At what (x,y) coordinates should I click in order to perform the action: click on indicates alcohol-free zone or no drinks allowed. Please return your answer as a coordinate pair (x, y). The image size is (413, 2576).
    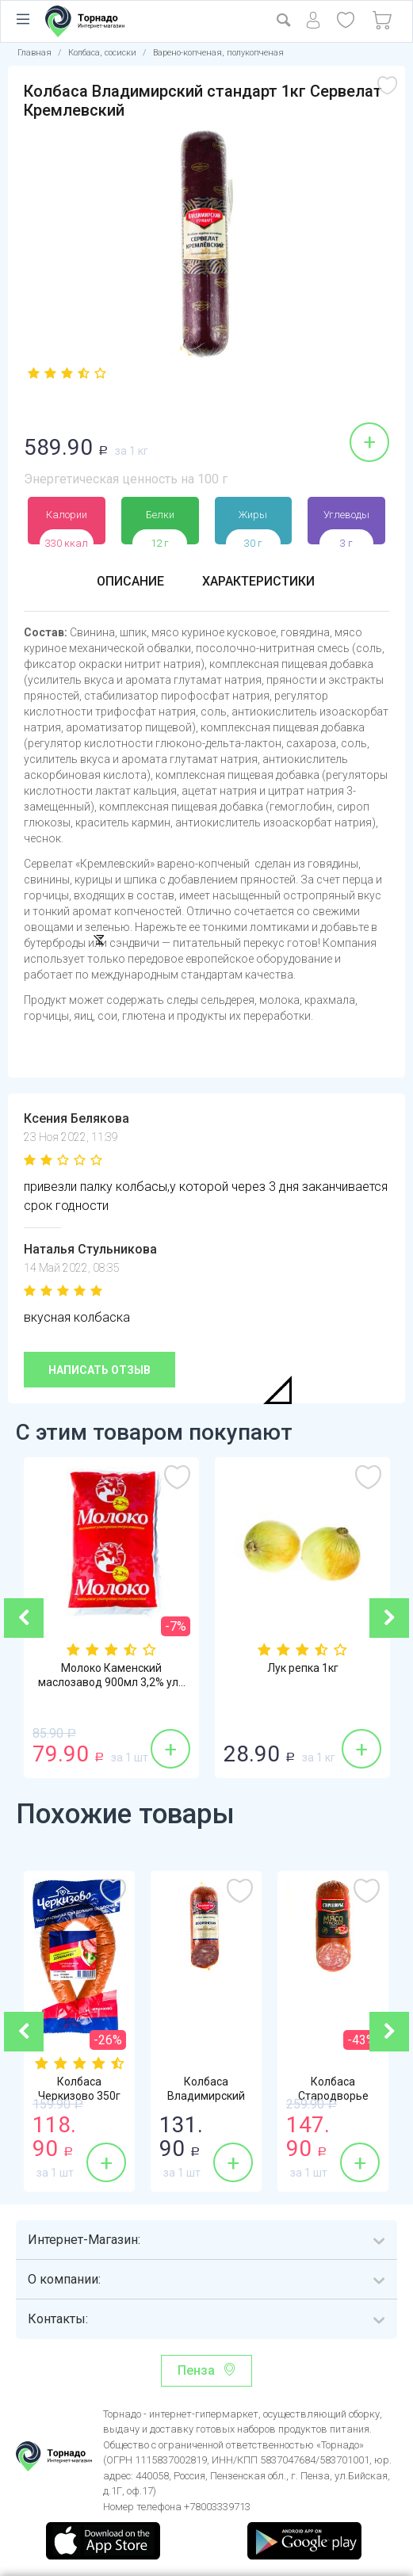
    Looking at the image, I should click on (99, 940).